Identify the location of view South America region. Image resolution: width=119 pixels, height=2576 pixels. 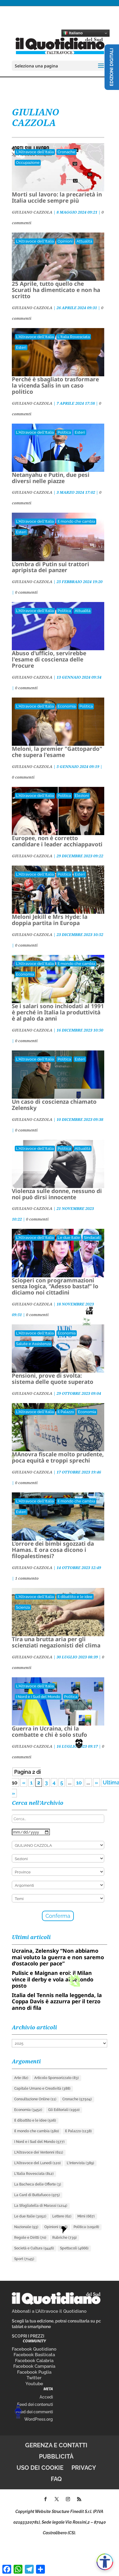
(64, 2230).